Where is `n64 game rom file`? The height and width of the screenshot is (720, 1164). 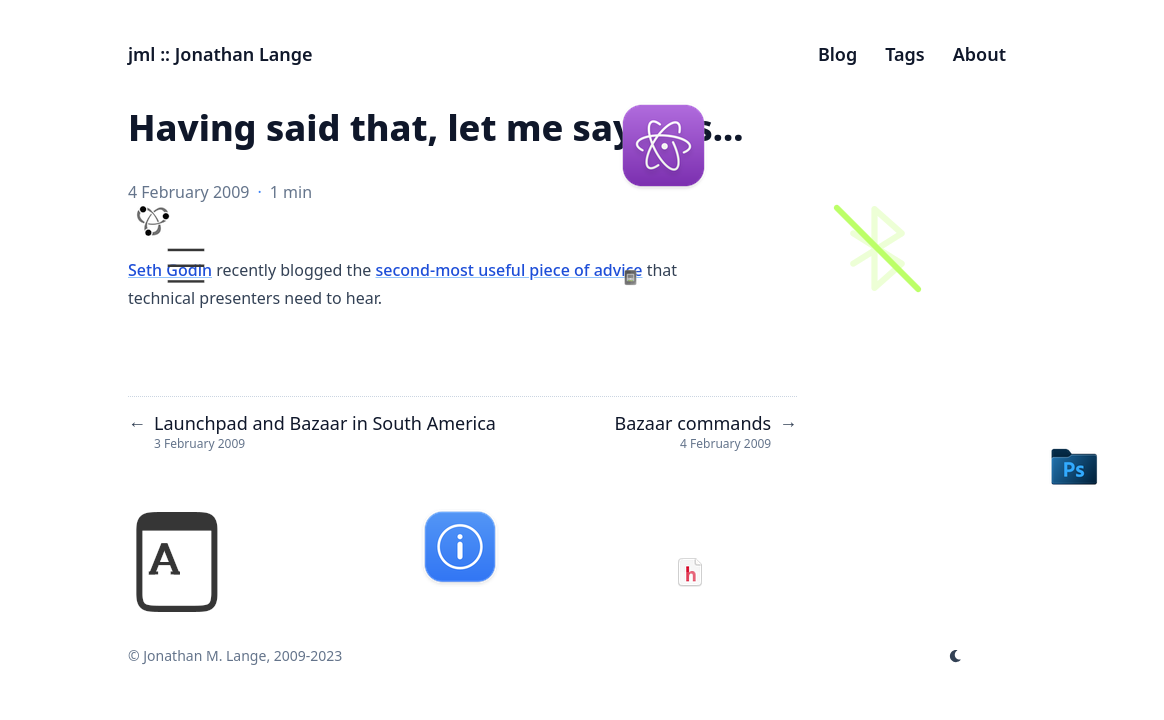
n64 game rom file is located at coordinates (630, 277).